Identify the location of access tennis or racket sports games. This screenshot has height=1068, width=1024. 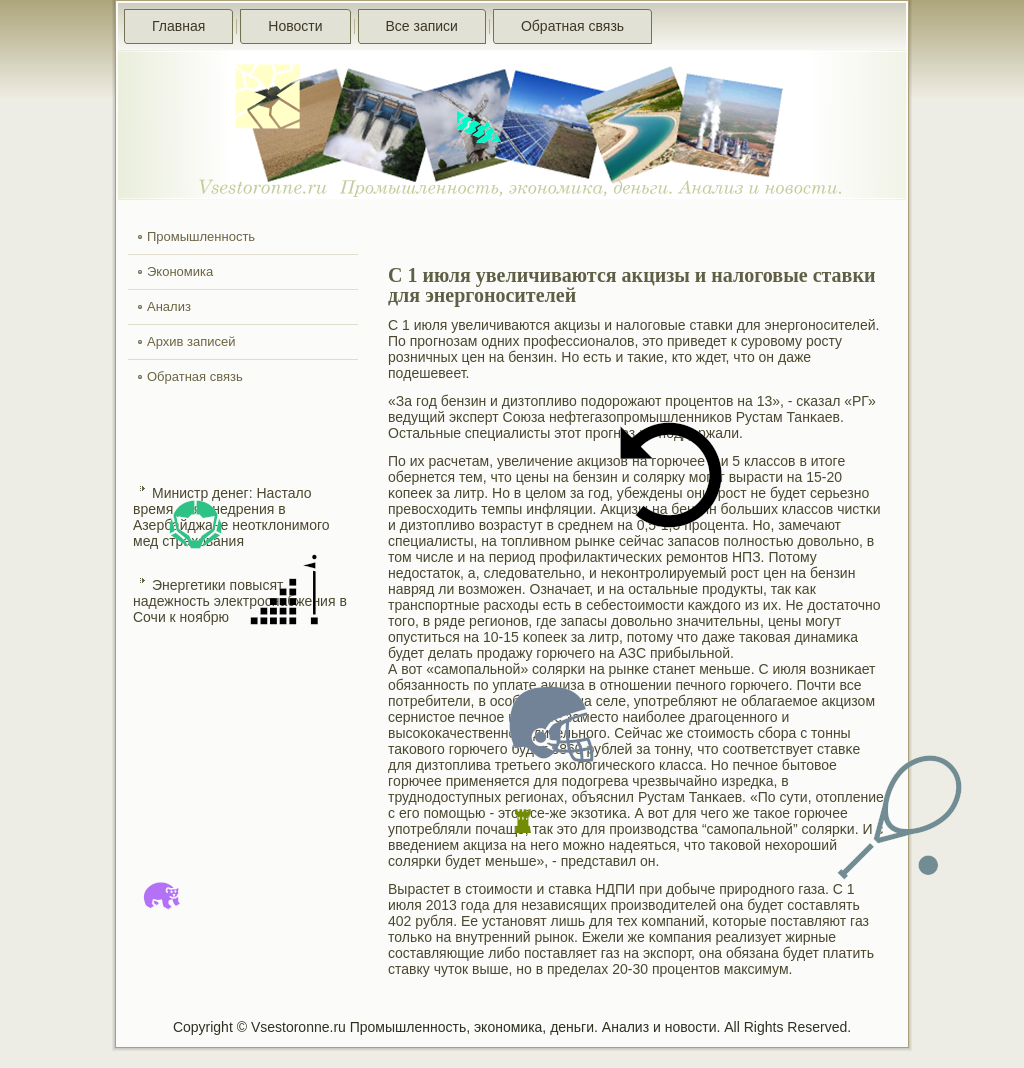
(899, 817).